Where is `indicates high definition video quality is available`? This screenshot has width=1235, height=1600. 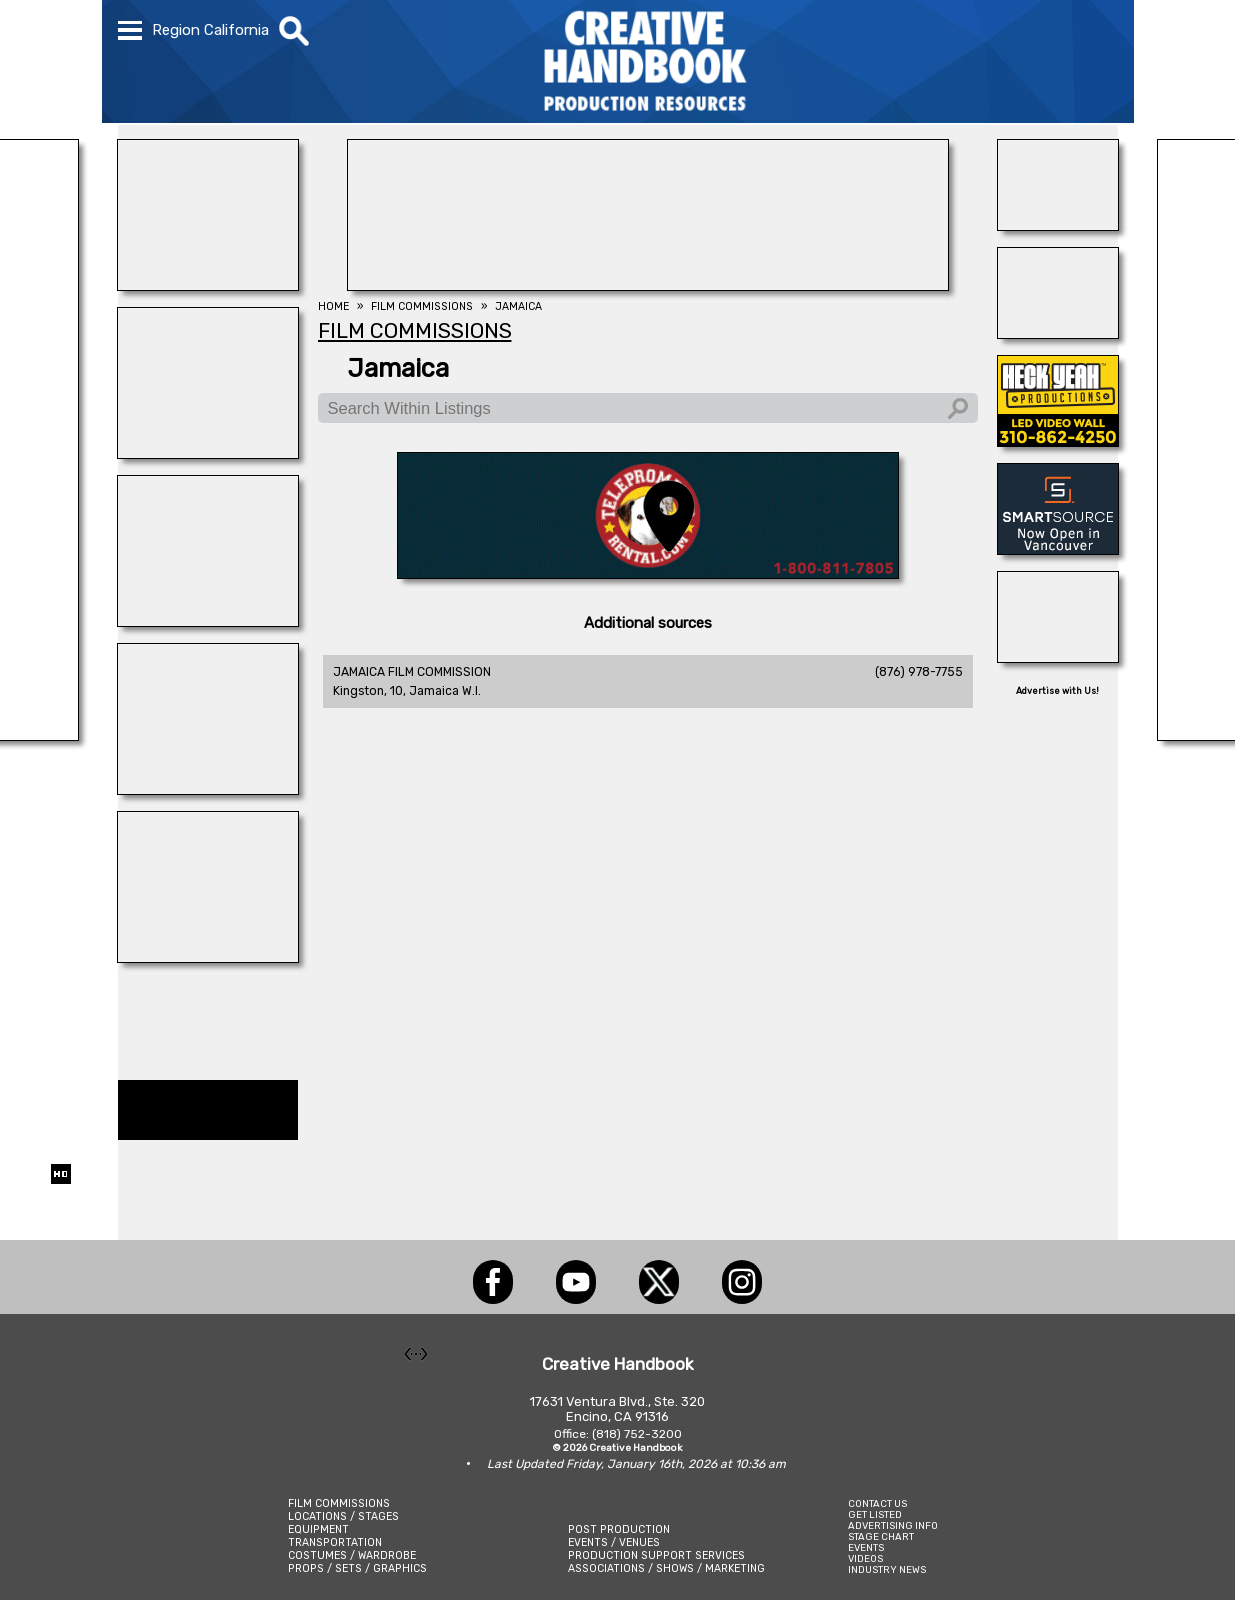 indicates high definition video quality is available is located at coordinates (61, 1174).